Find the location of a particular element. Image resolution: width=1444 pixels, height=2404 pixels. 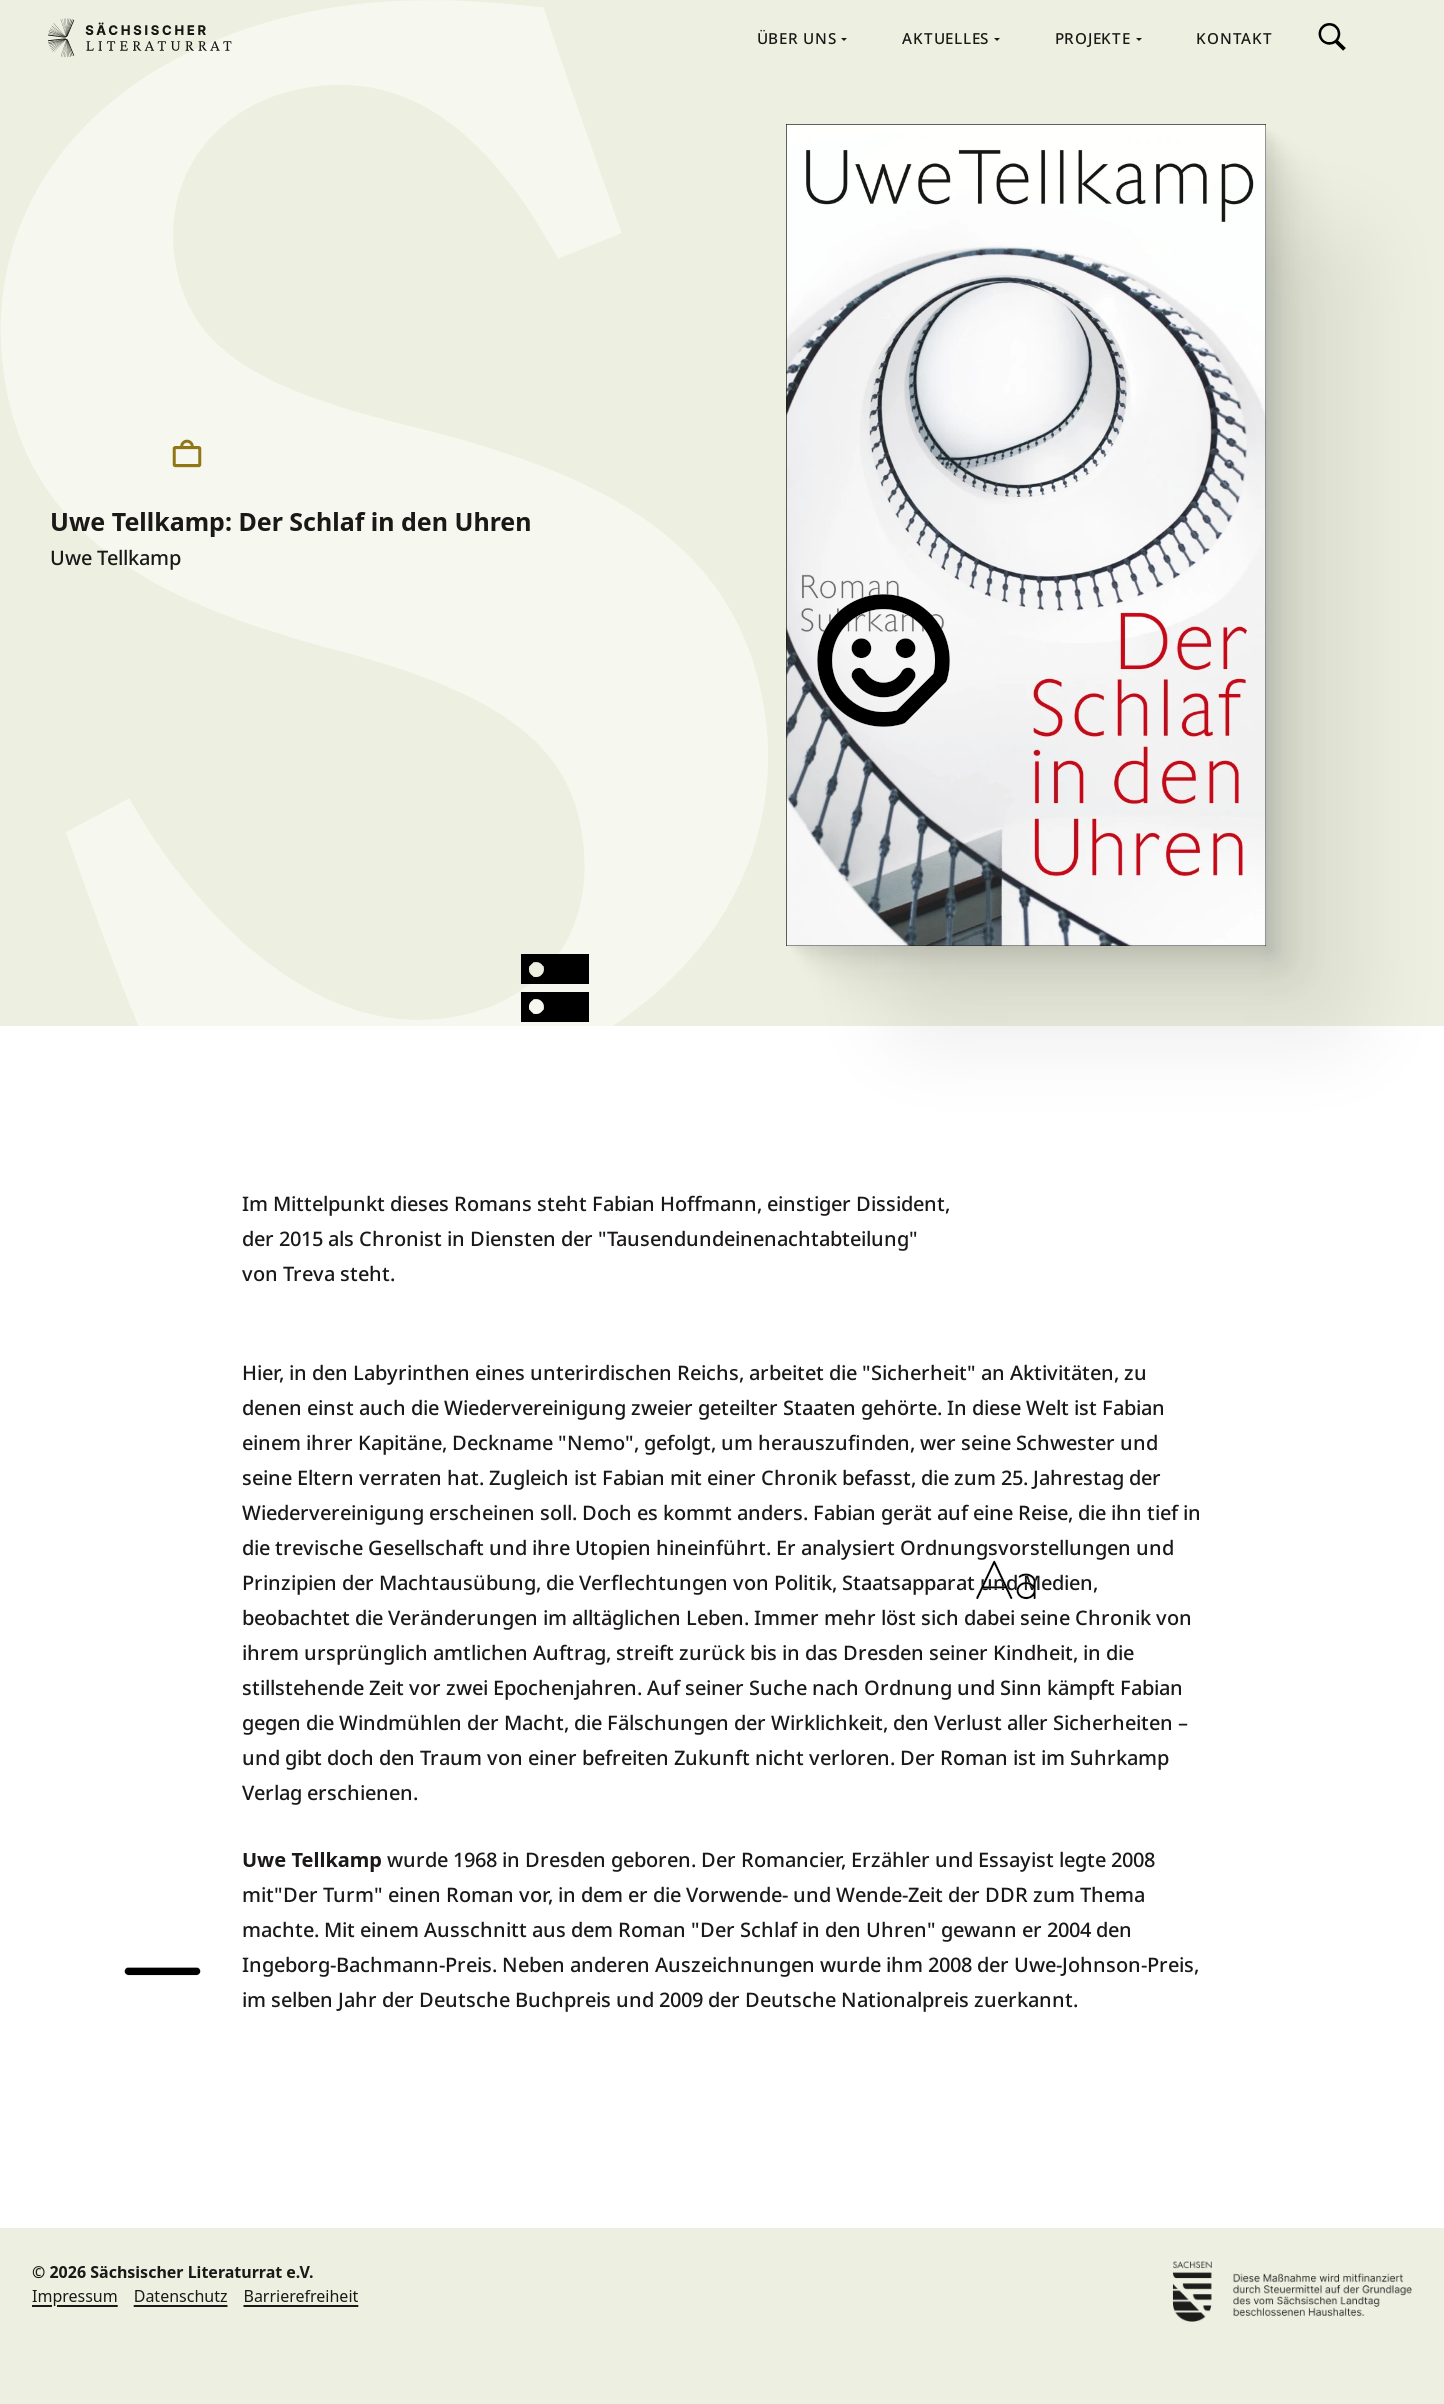

collapse or minimize a section is located at coordinates (162, 1967).